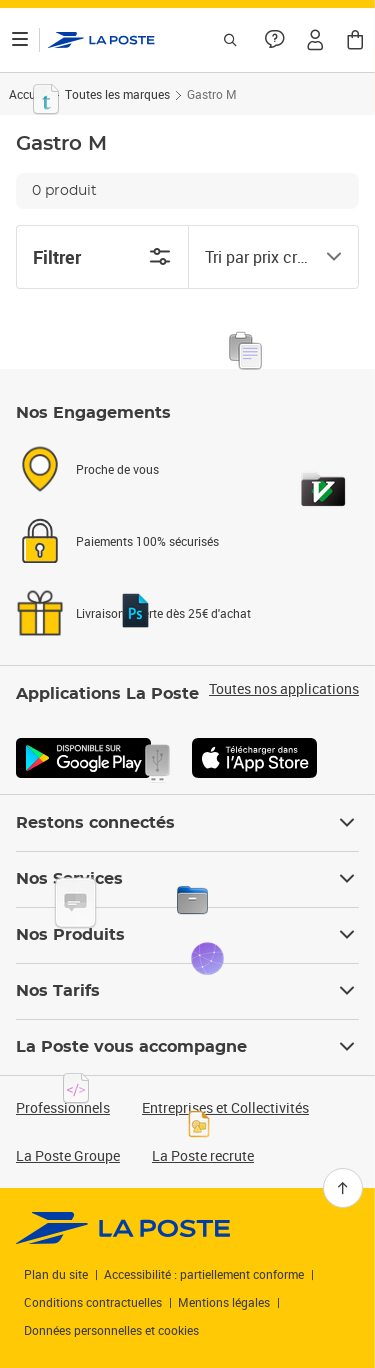  Describe the element at coordinates (75, 902) in the screenshot. I see `subrip subtitle file (.srt)` at that location.